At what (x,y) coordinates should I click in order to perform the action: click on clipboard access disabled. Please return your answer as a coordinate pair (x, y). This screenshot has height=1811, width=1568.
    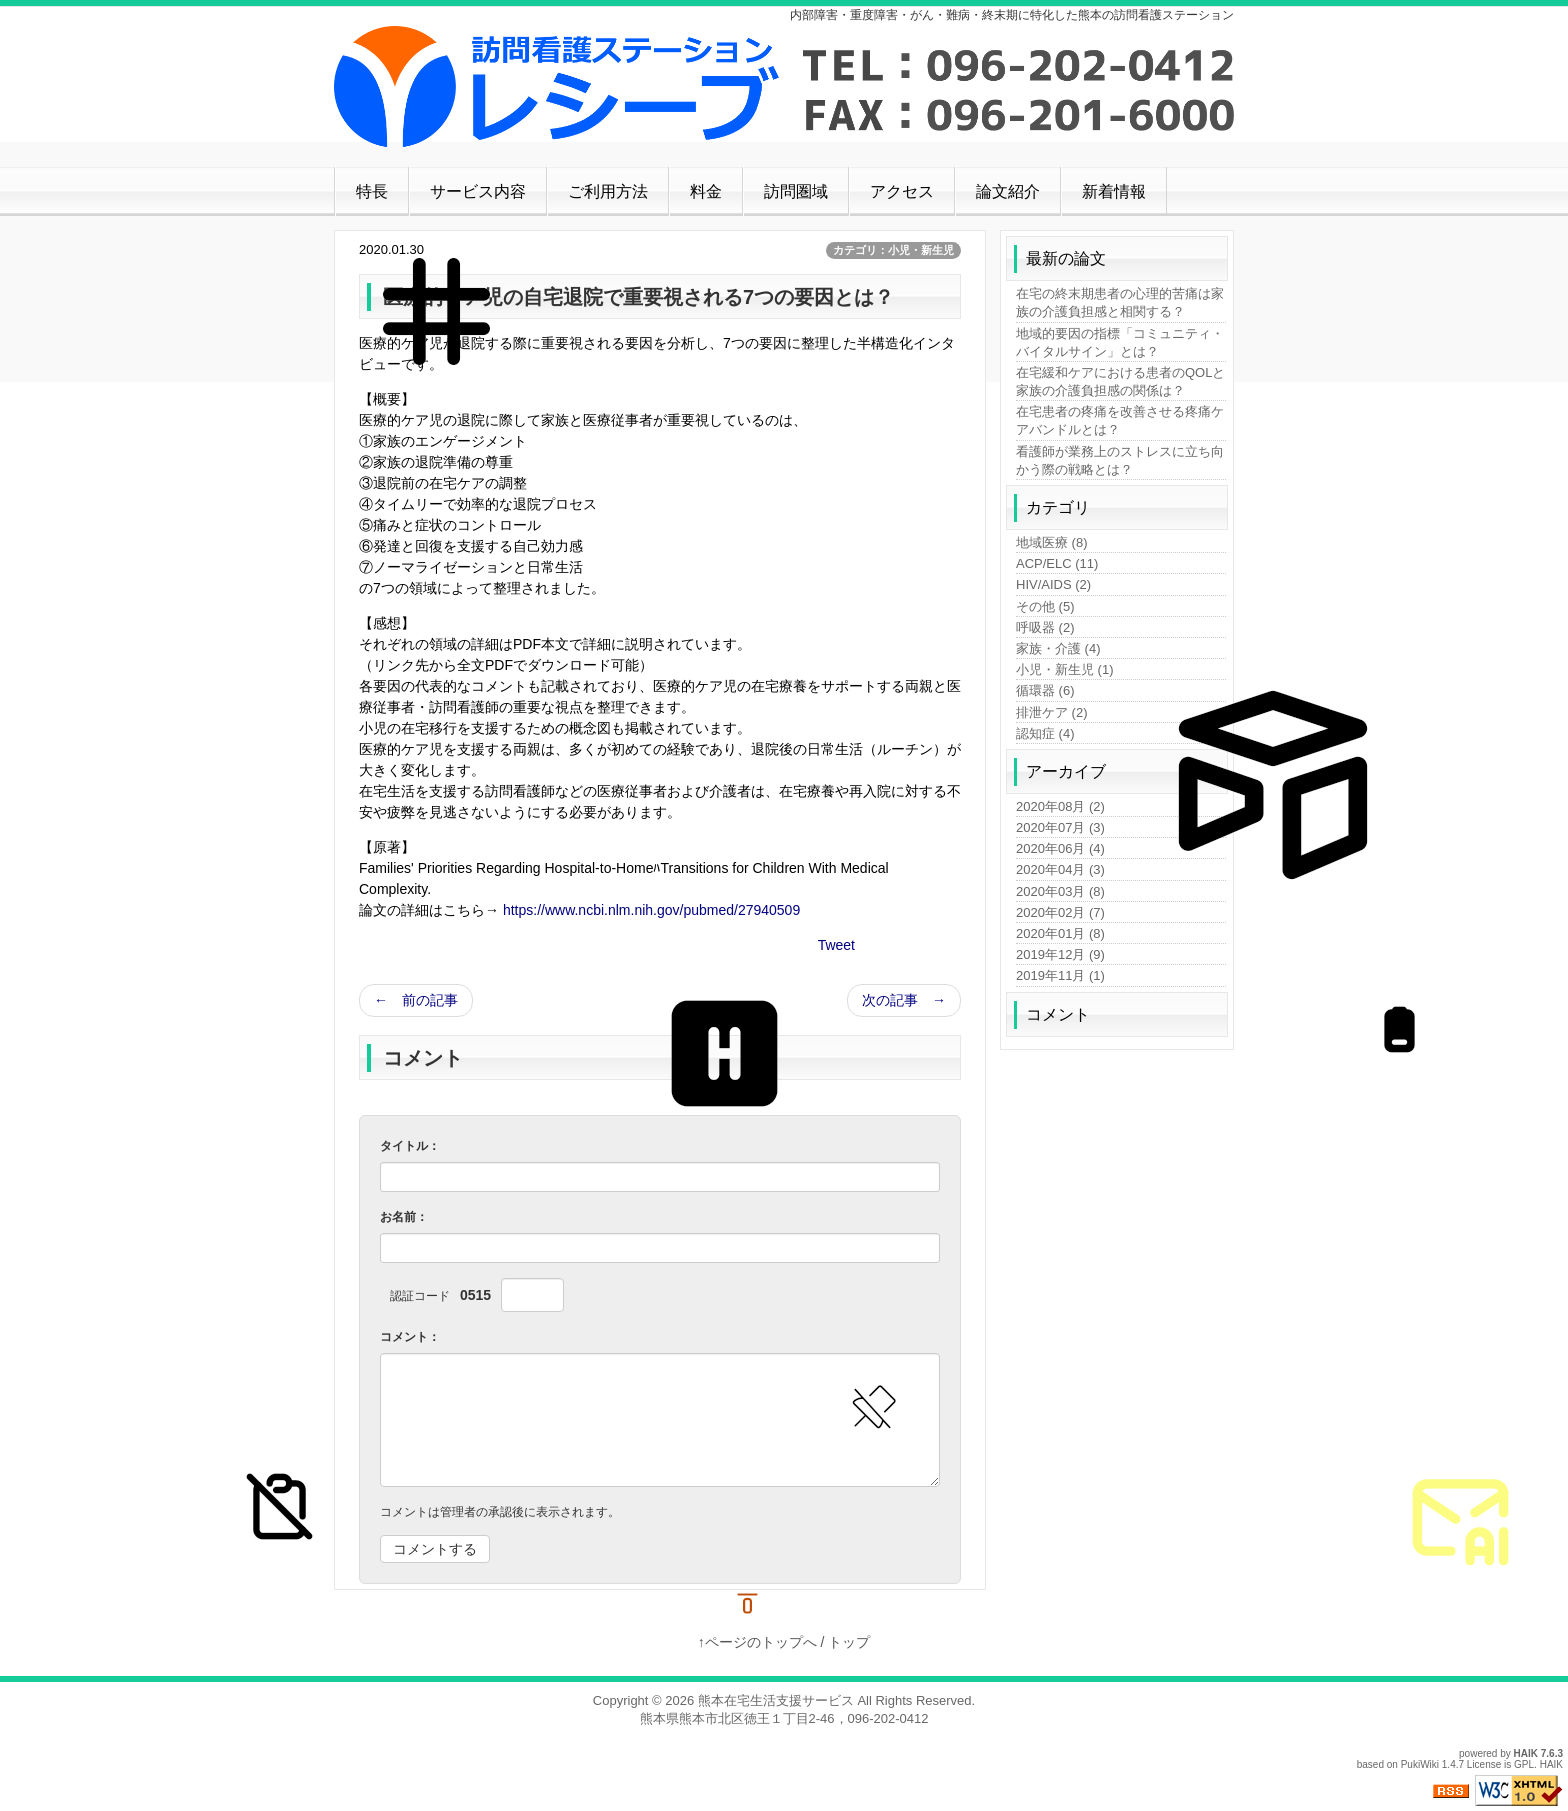
    Looking at the image, I should click on (279, 1506).